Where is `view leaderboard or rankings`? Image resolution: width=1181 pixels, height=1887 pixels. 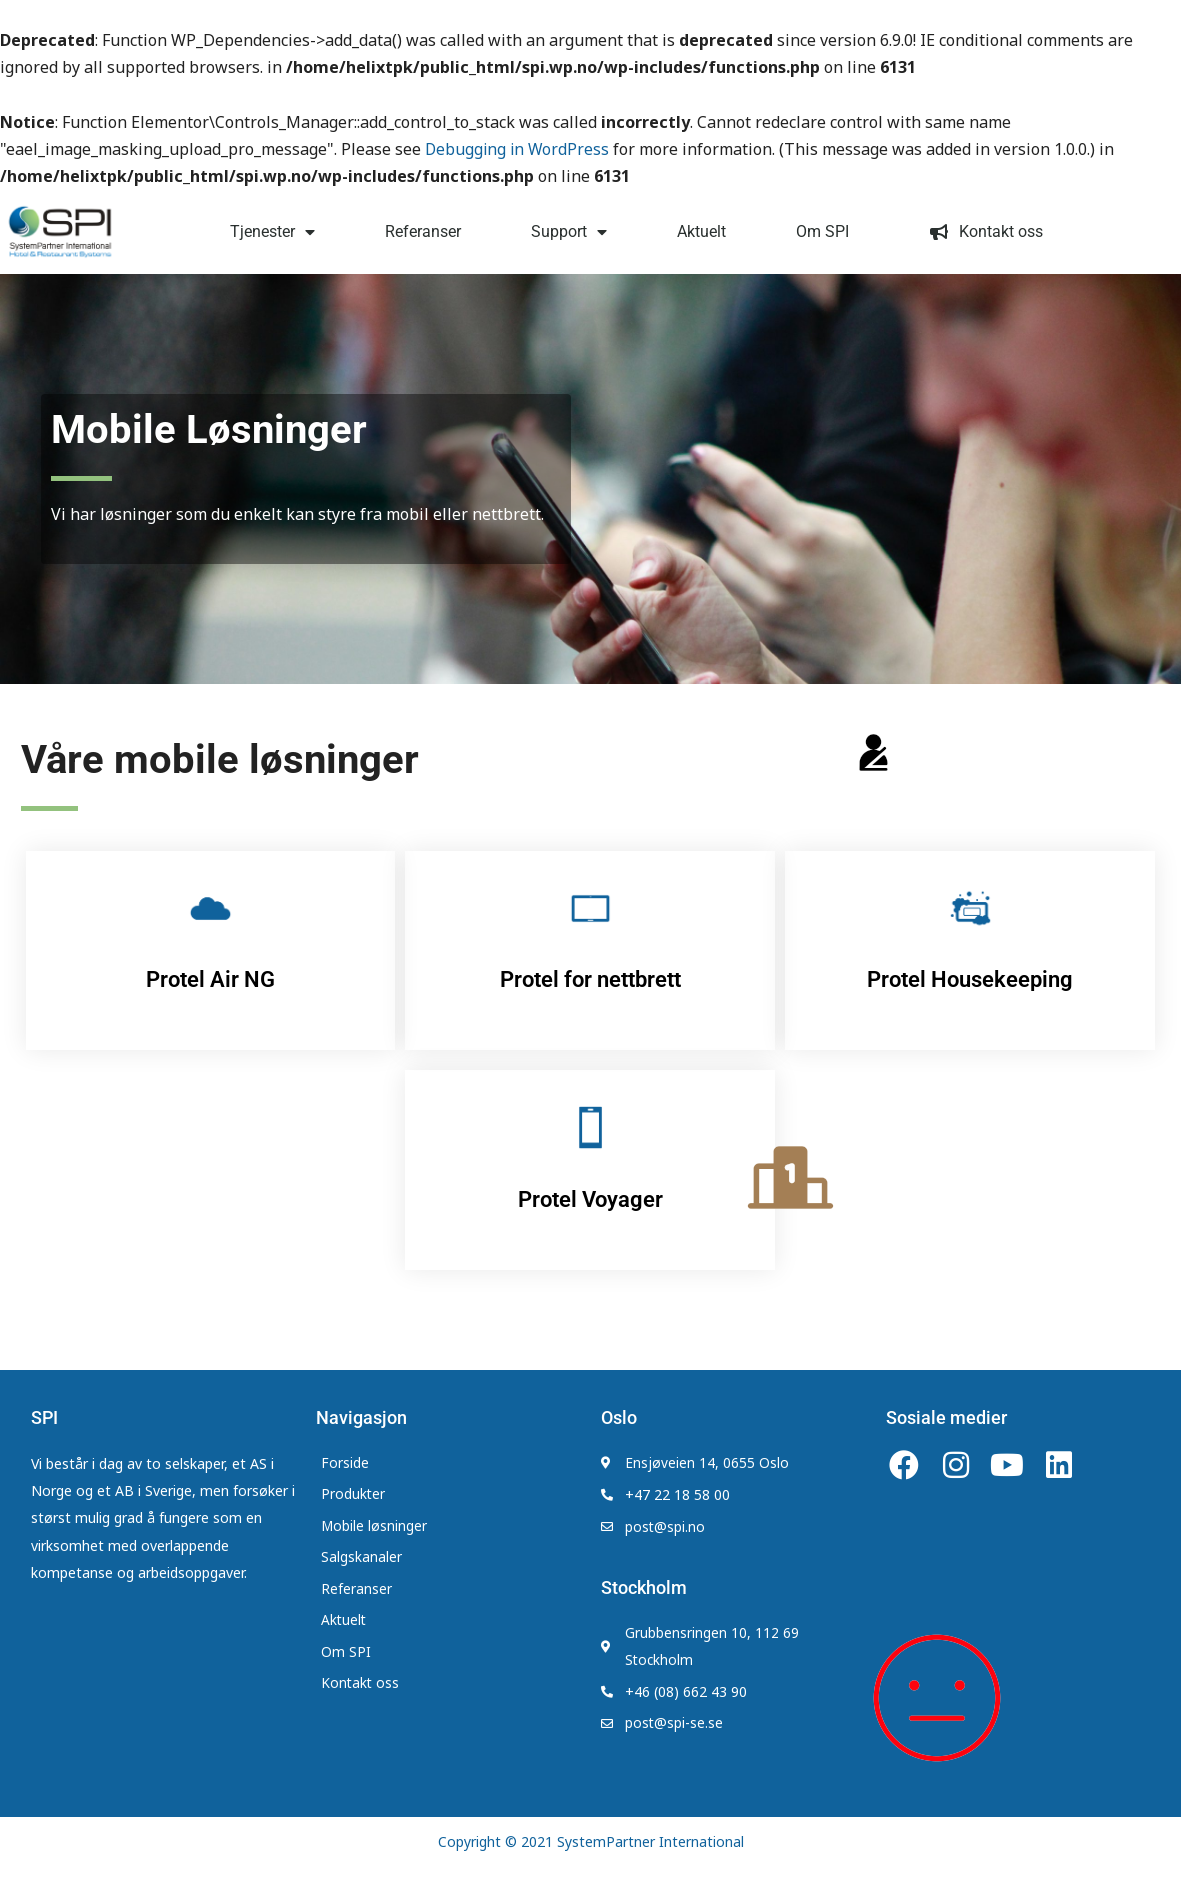 view leaderboard or rankings is located at coordinates (790, 1177).